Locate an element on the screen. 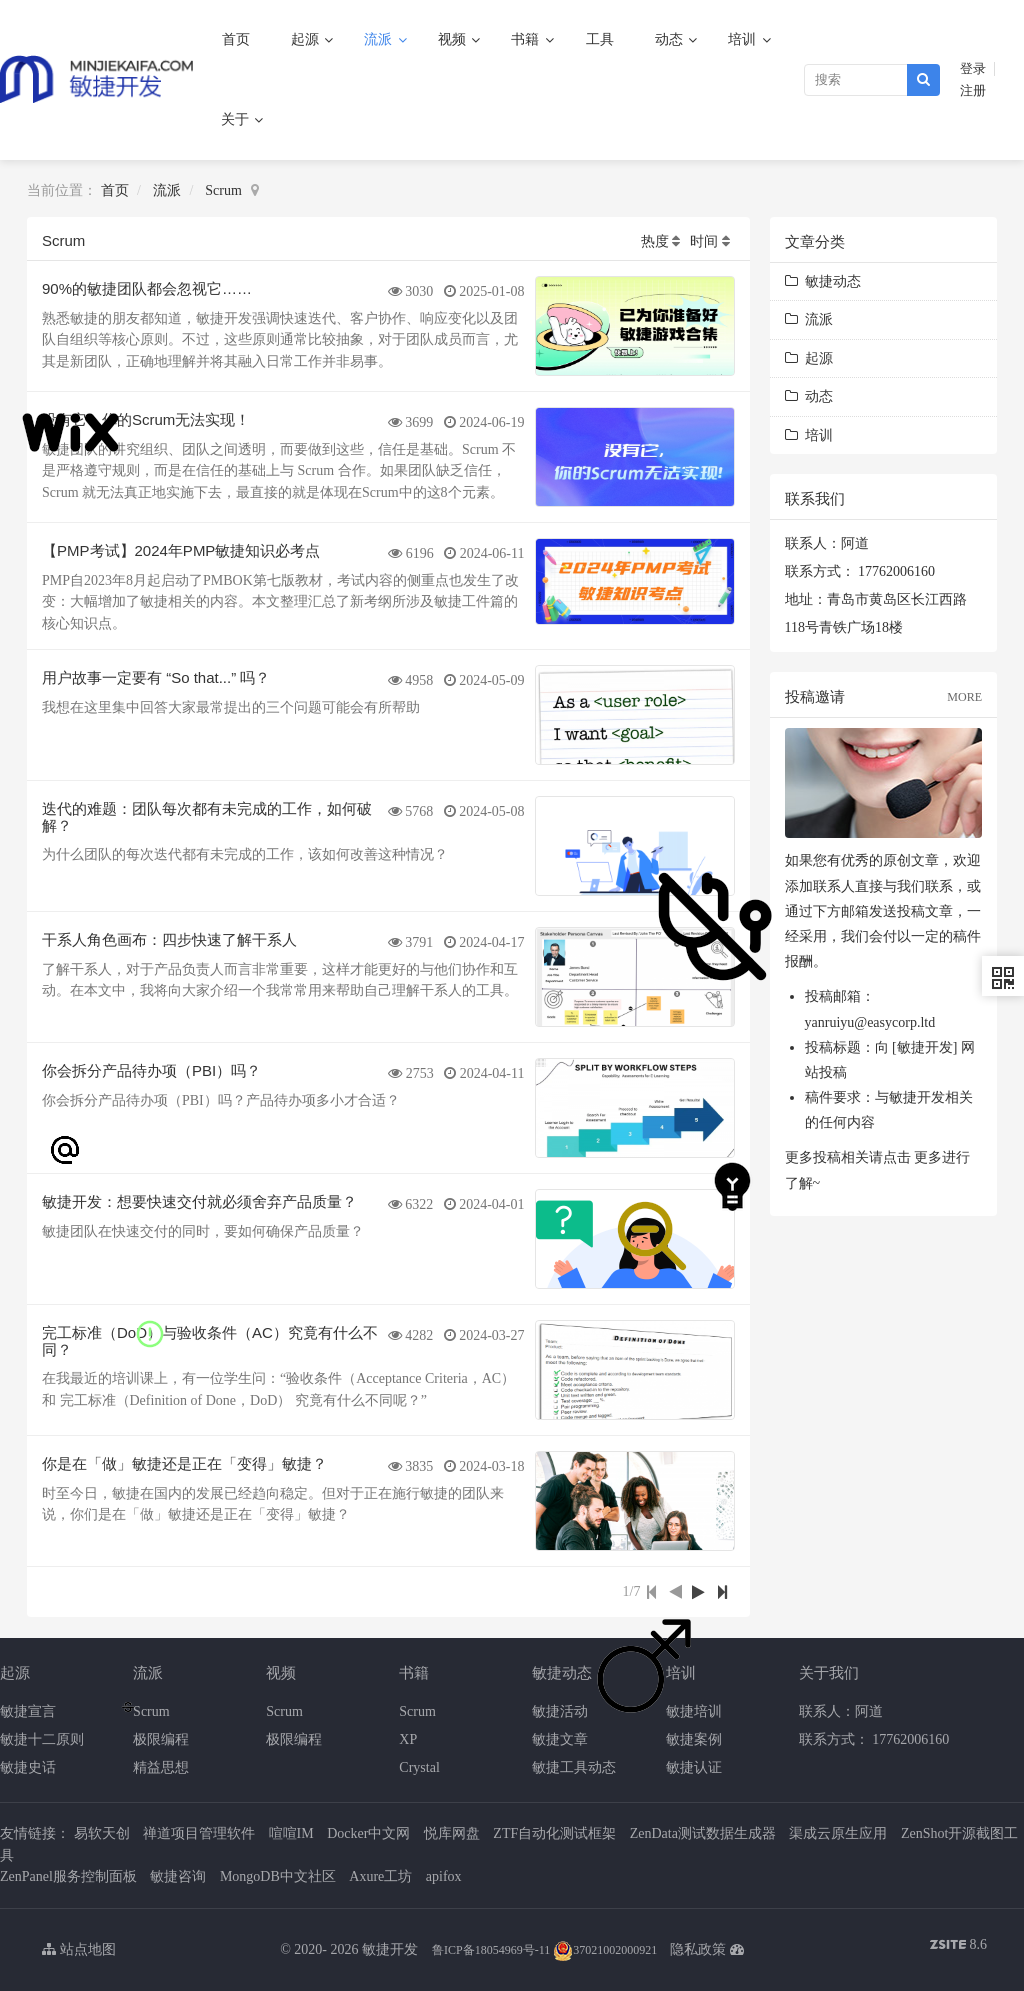 Image resolution: width=1024 pixels, height=1991 pixels. indicates transgender or non-binary gender identity option is located at coordinates (646, 1664).